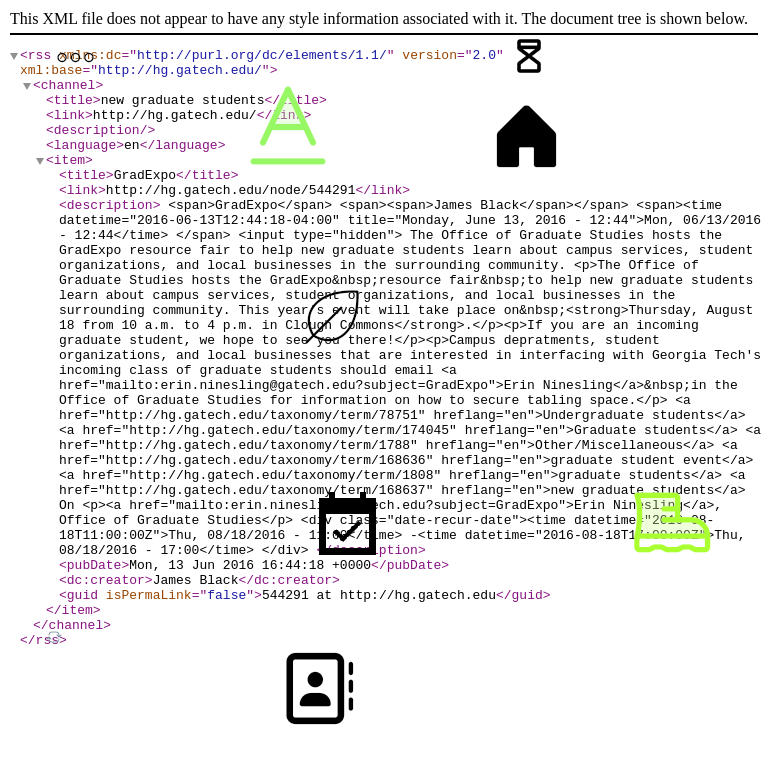  I want to click on refresh or reload content, so click(54, 637).